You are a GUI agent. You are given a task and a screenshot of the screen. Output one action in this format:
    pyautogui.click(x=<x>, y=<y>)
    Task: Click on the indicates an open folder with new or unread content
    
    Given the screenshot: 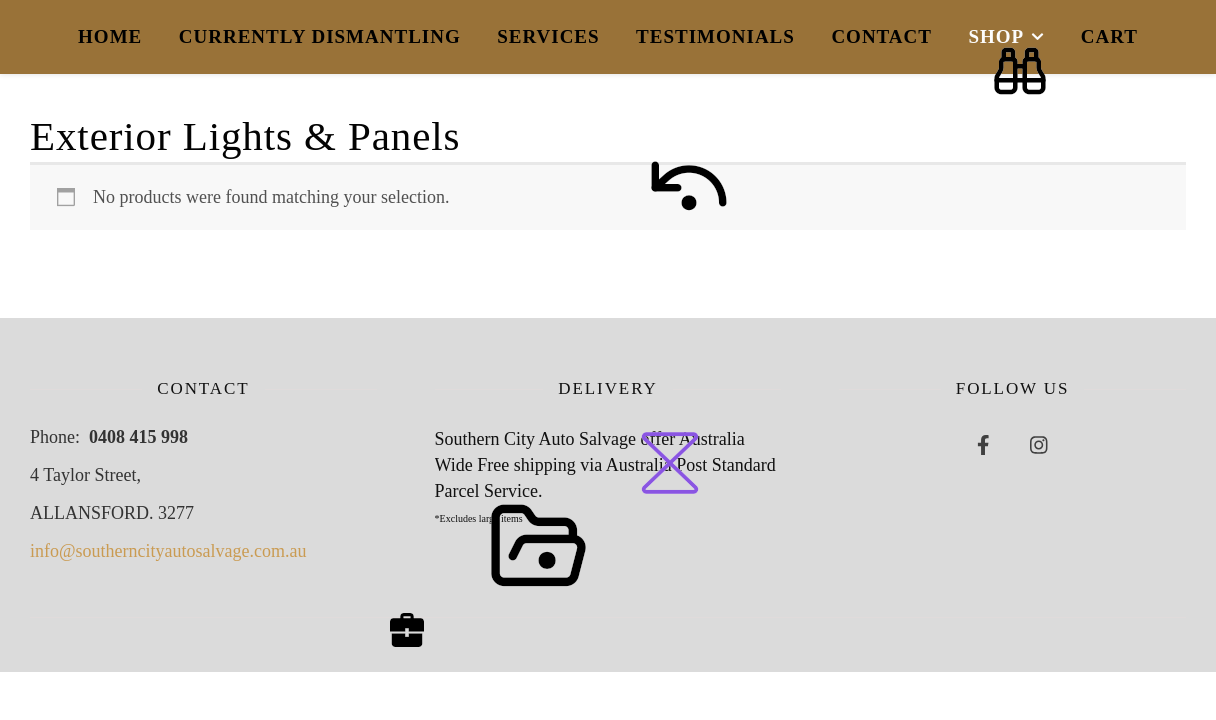 What is the action you would take?
    pyautogui.click(x=538, y=547)
    